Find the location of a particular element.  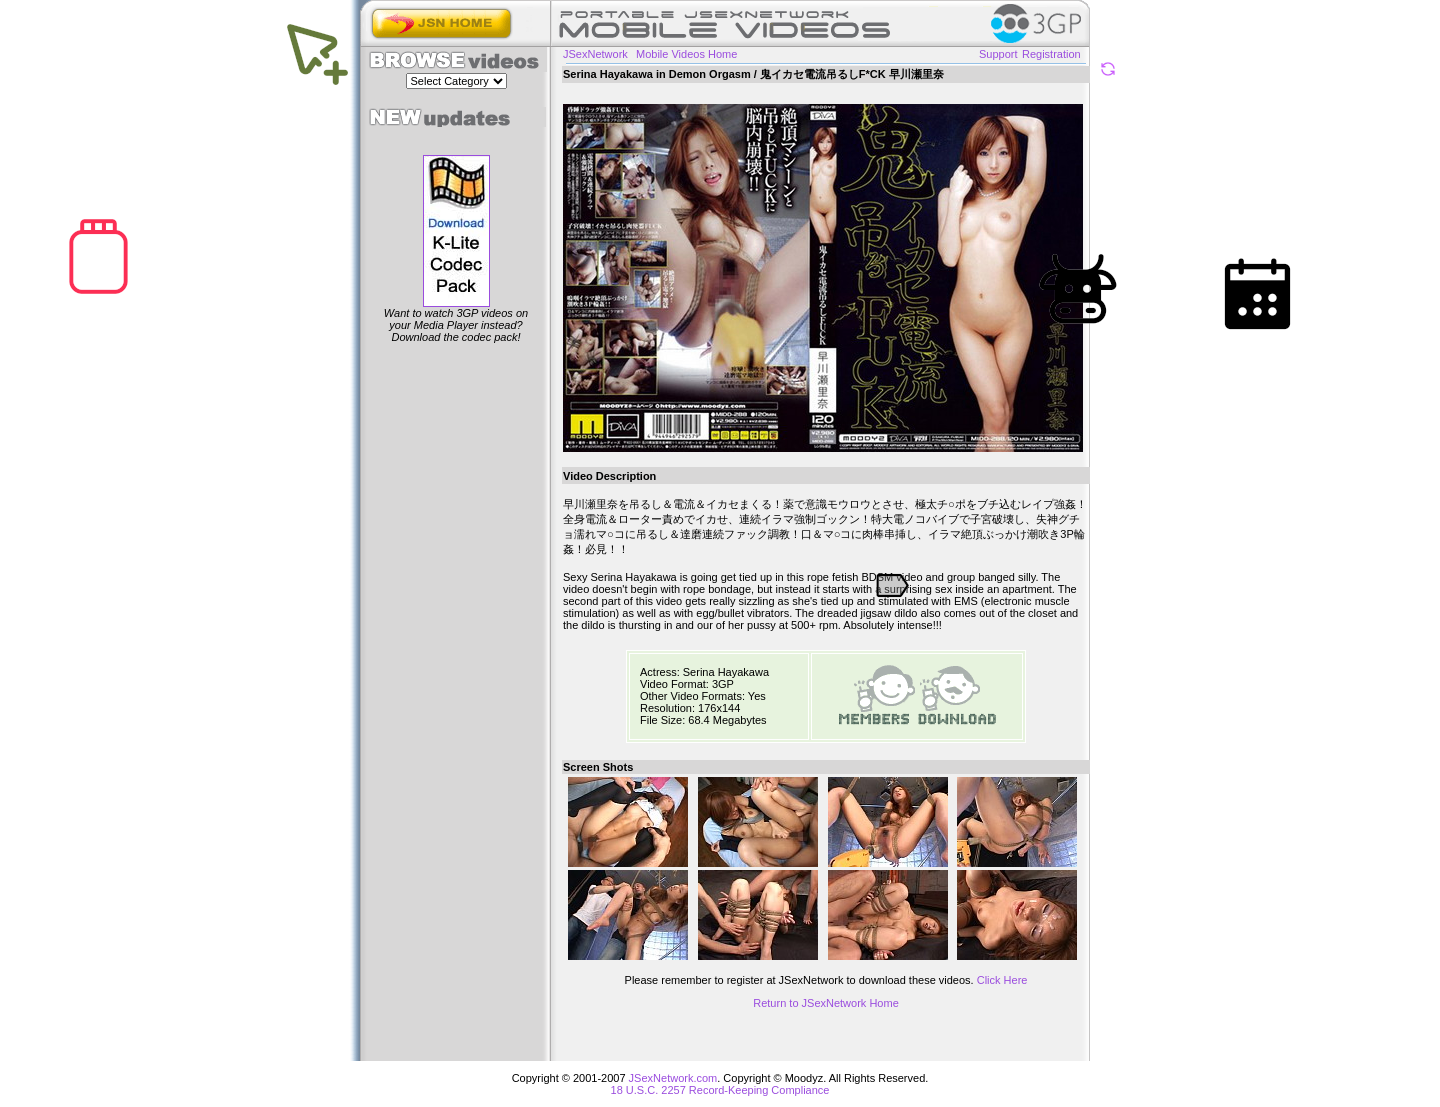

indicates dairy or farm-related content is located at coordinates (1078, 290).